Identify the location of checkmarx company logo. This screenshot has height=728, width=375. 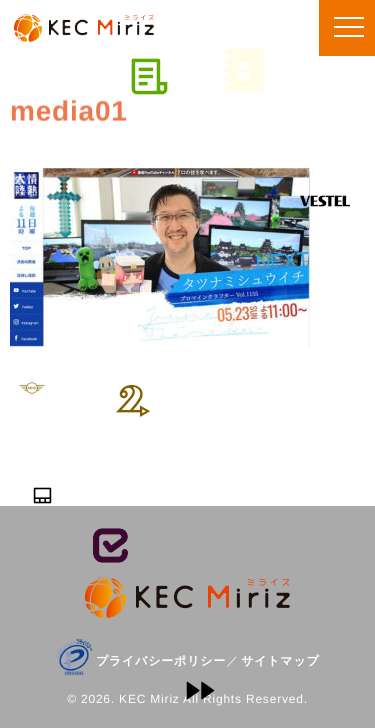
(110, 545).